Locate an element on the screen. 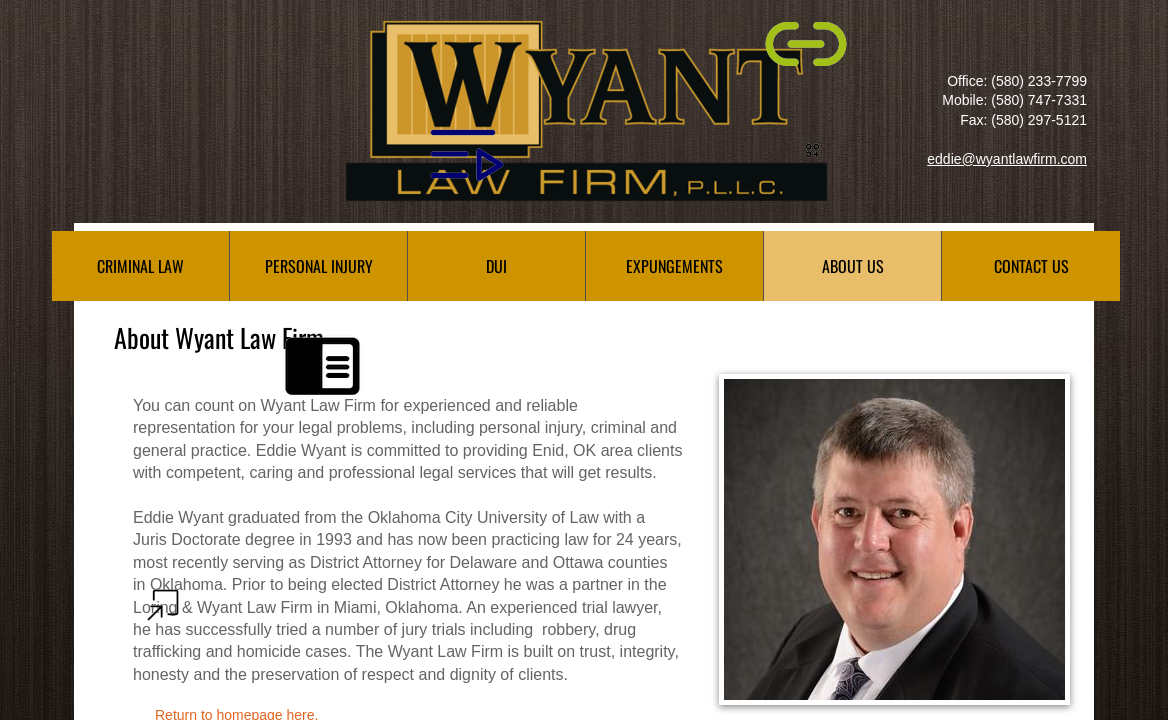  view playback queue is located at coordinates (463, 154).